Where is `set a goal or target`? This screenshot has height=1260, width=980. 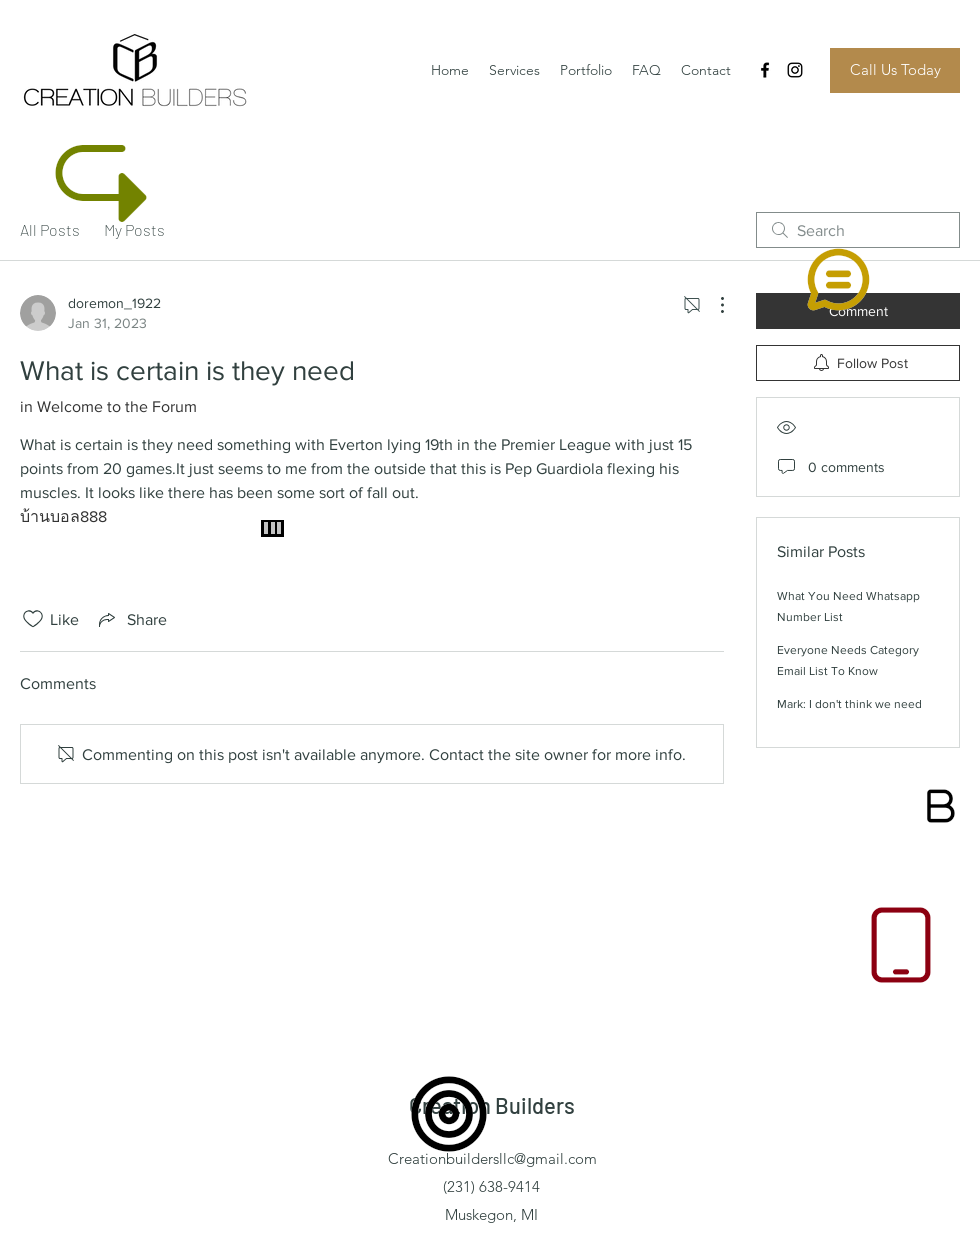
set a goal or target is located at coordinates (449, 1114).